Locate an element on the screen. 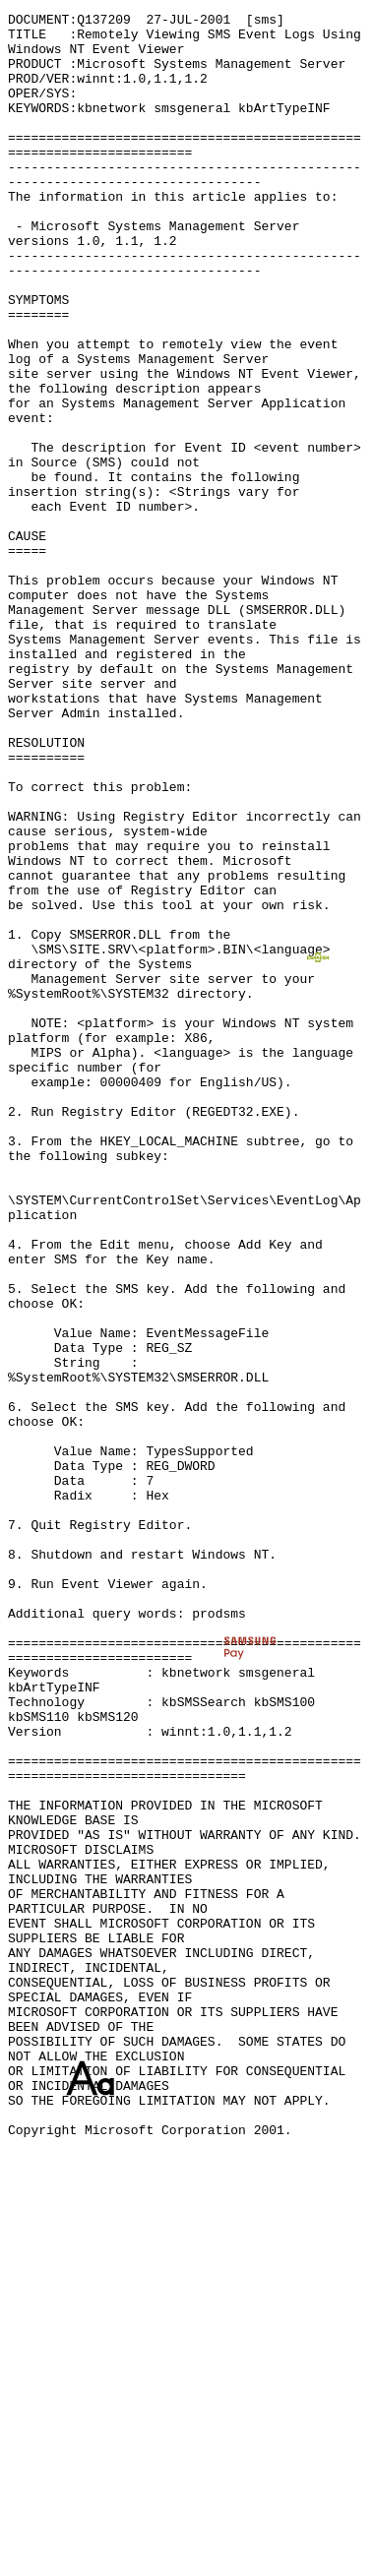 The height and width of the screenshot is (2576, 373). pay with samsung pay is located at coordinates (250, 1648).